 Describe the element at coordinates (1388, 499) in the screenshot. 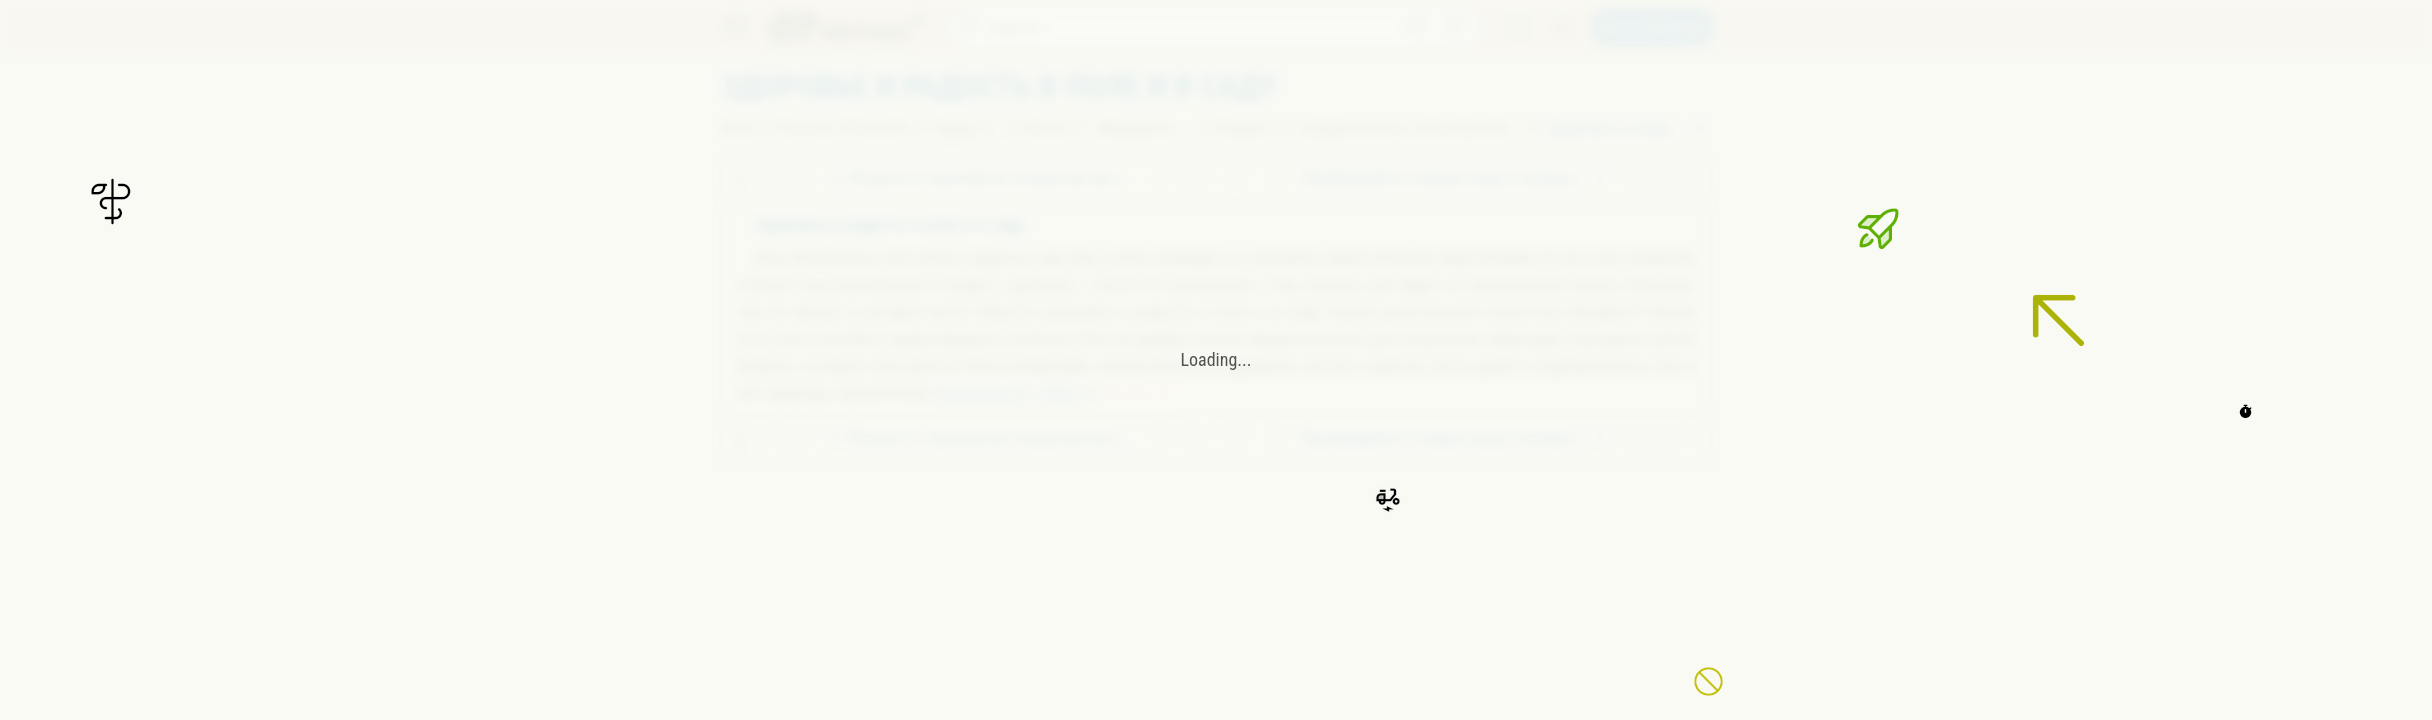

I see `select electric moped as transportation mode` at that location.